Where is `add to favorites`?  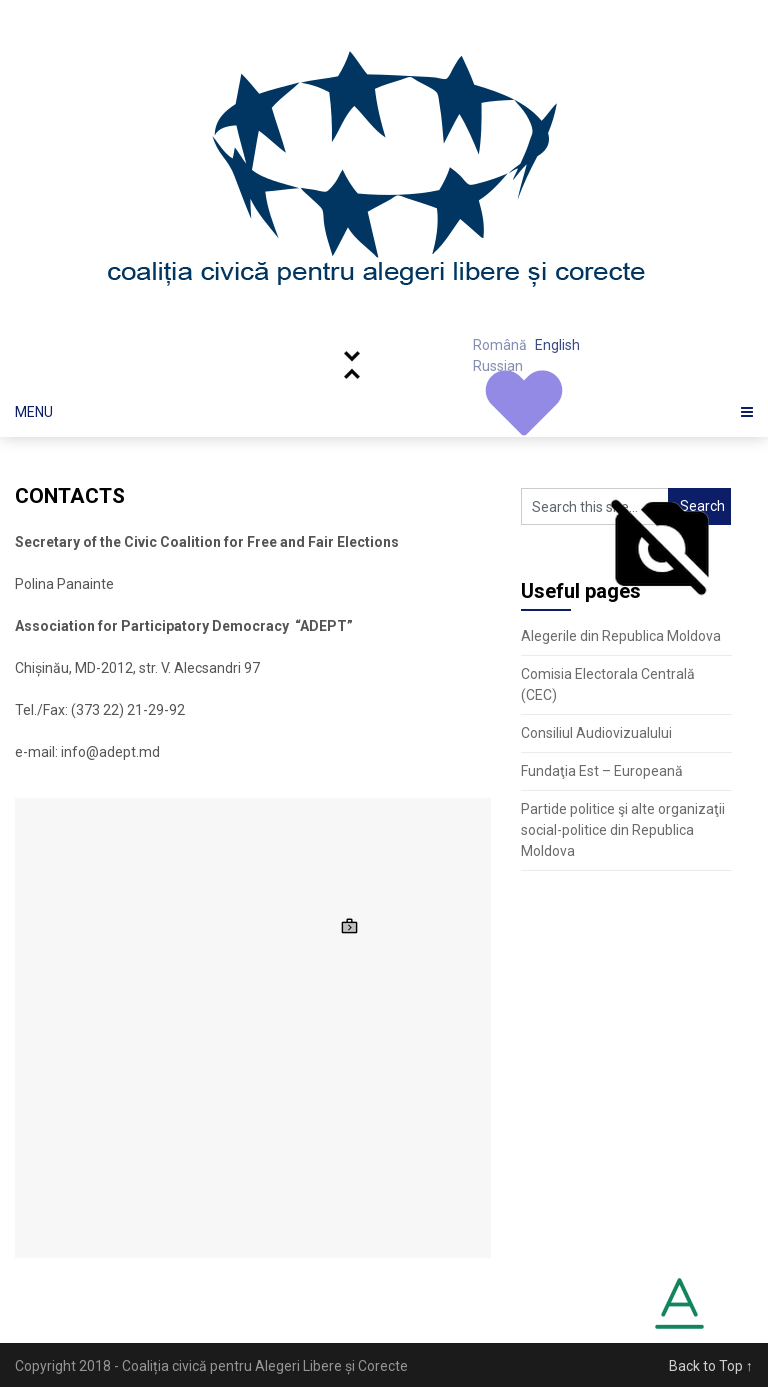
add to favorites is located at coordinates (524, 401).